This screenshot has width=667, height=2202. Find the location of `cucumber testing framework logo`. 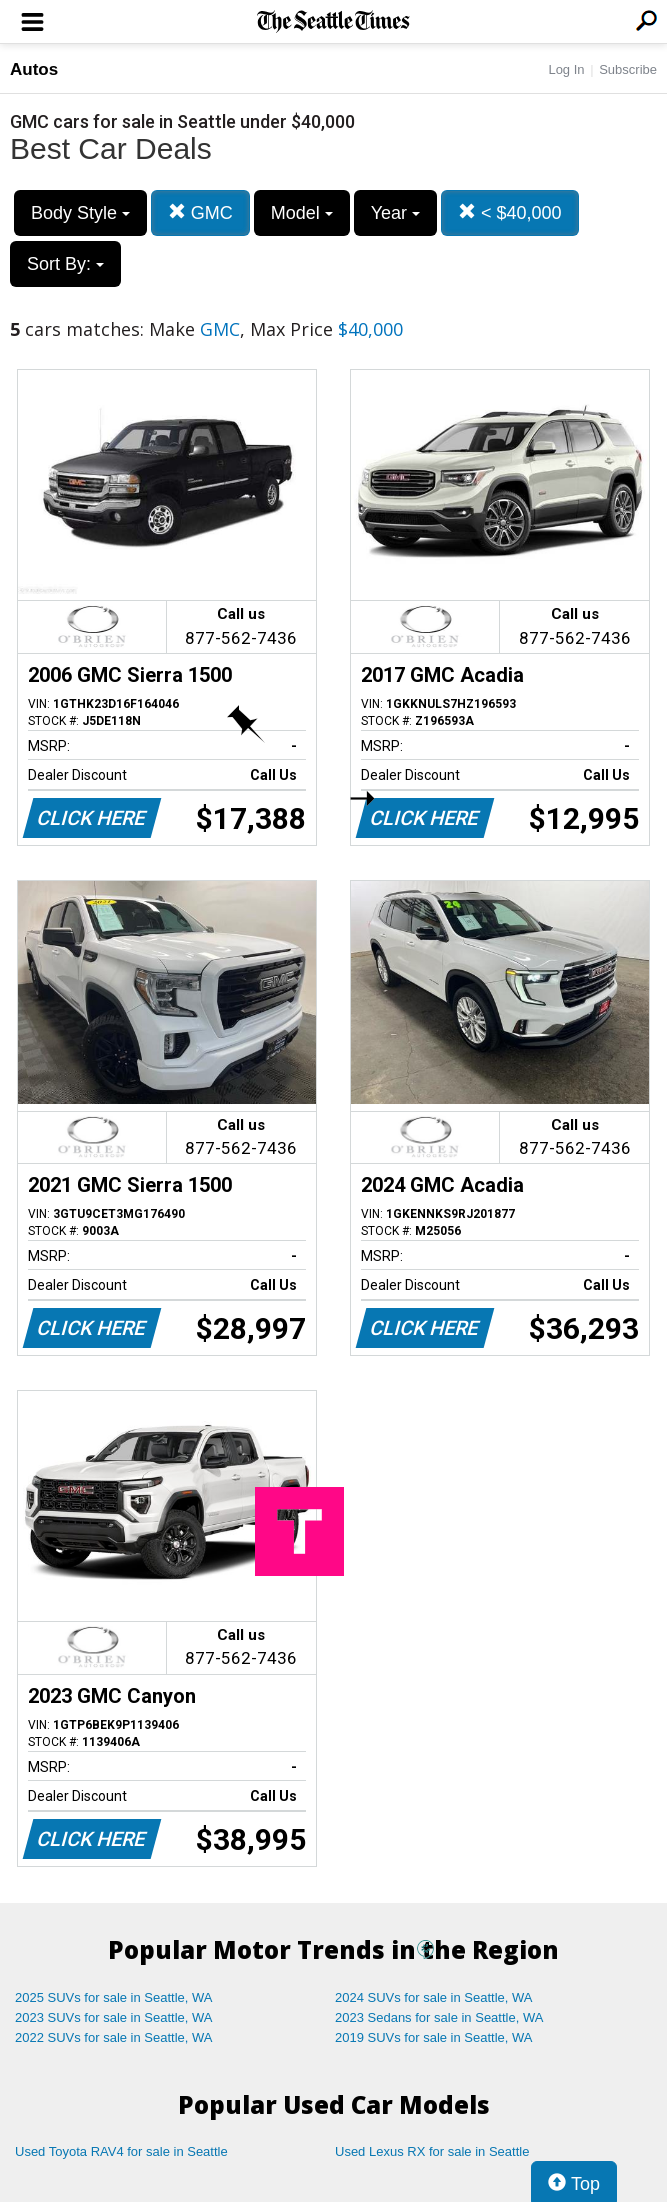

cucumber testing framework logo is located at coordinates (425, 1949).